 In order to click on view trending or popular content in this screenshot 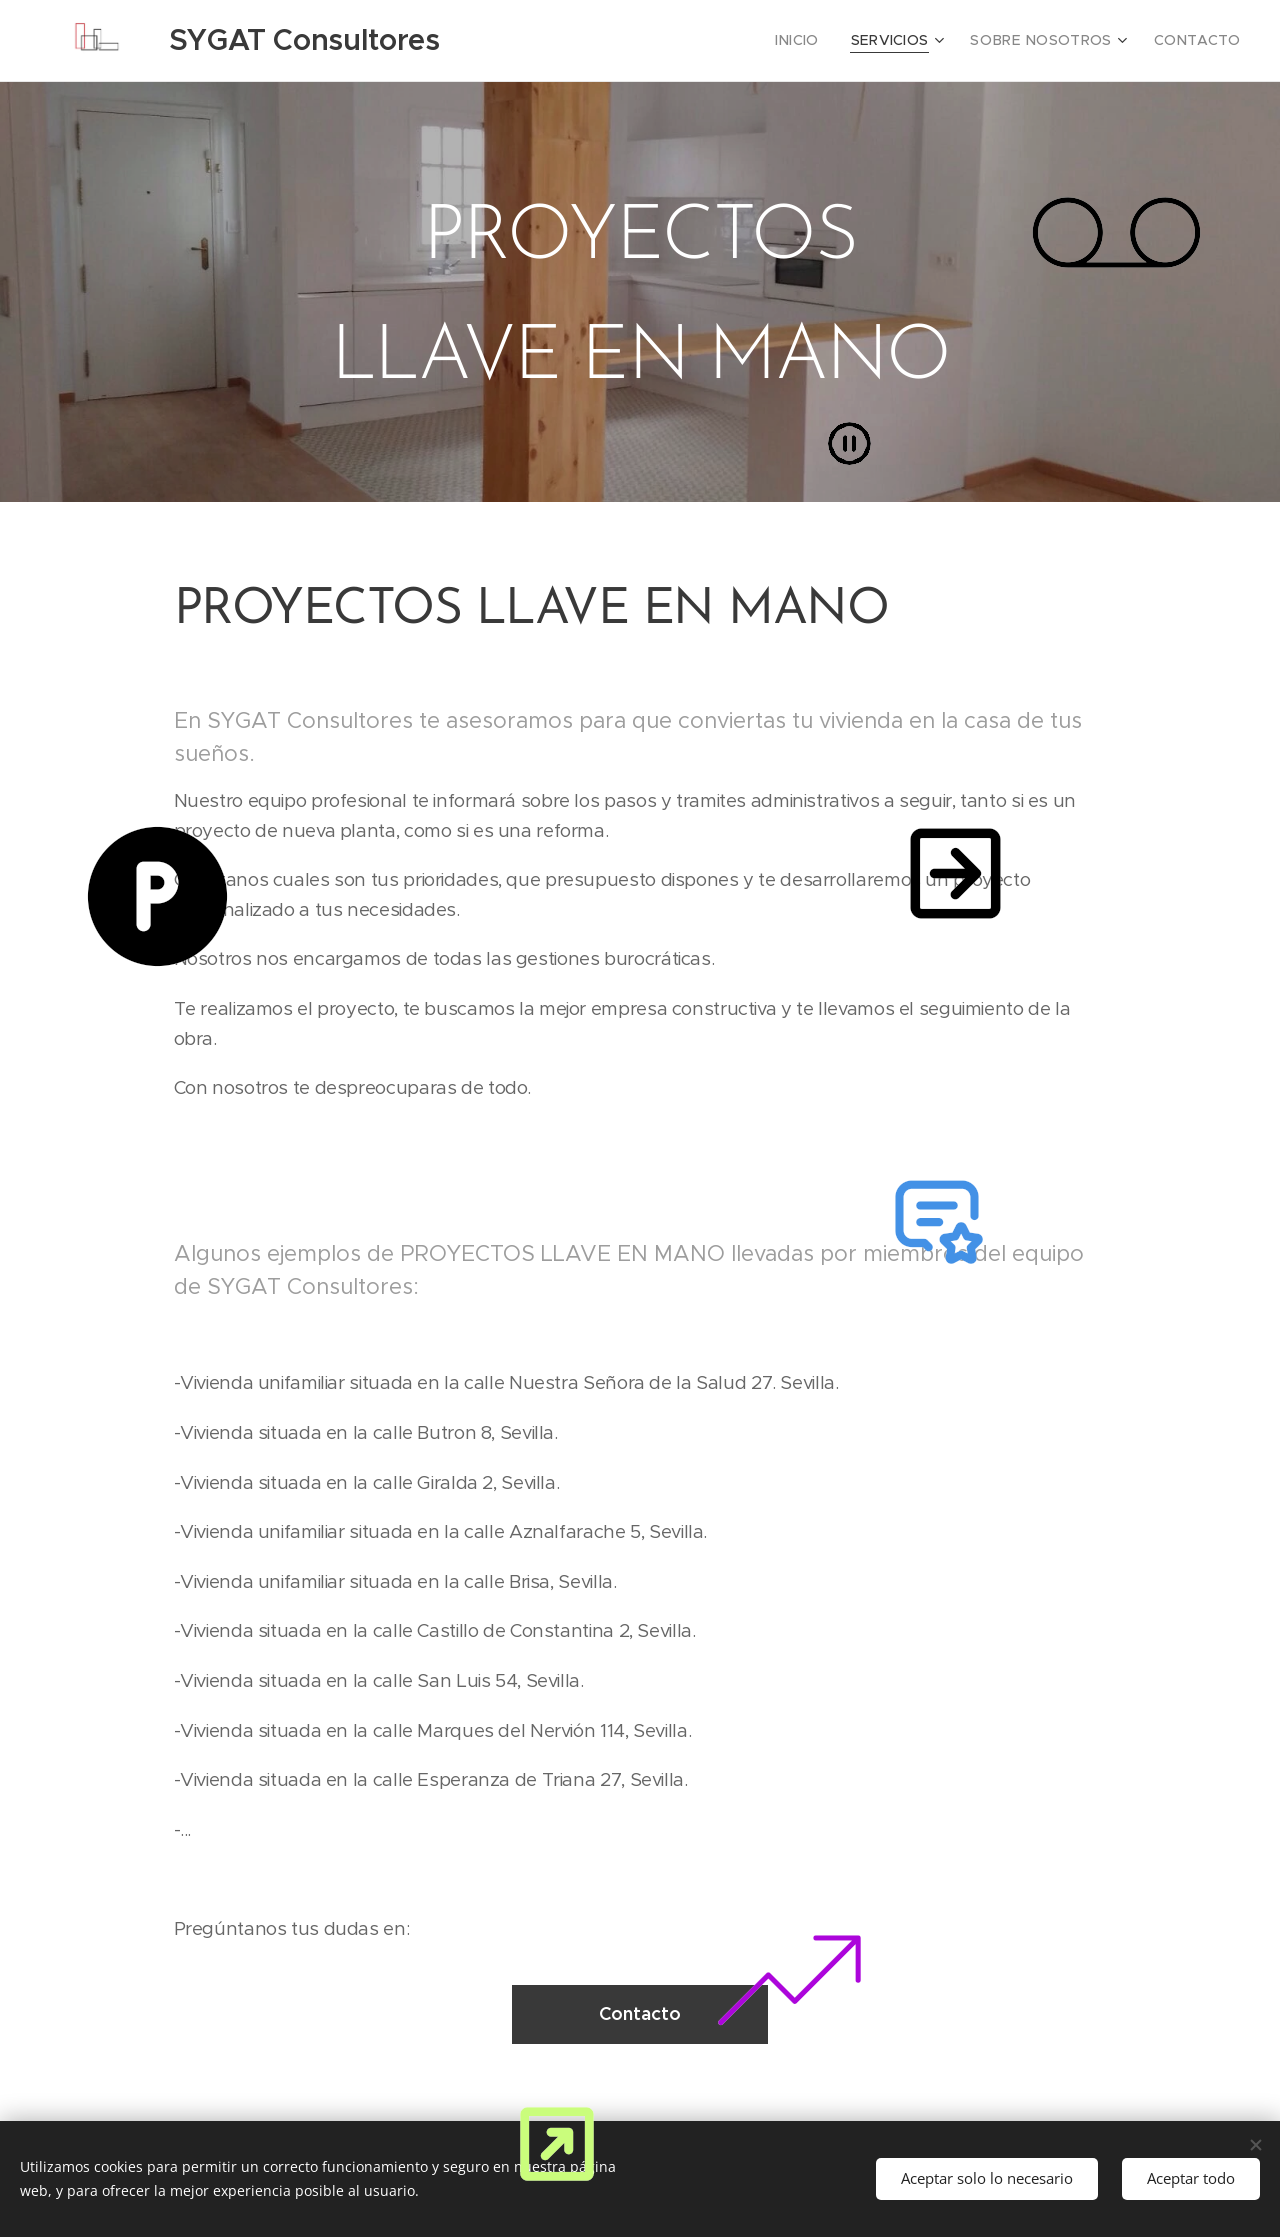, I will do `click(789, 1985)`.